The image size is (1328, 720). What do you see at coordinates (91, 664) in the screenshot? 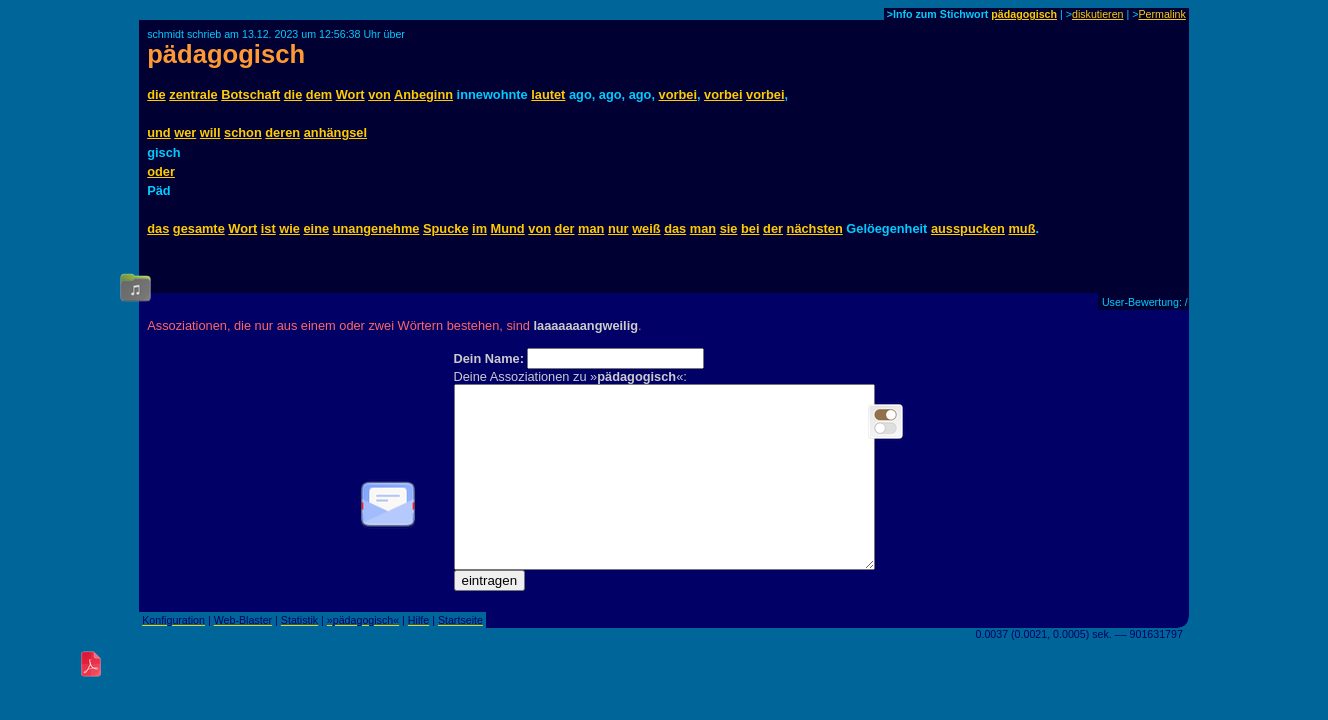
I see `open a compressed pdf document` at bounding box center [91, 664].